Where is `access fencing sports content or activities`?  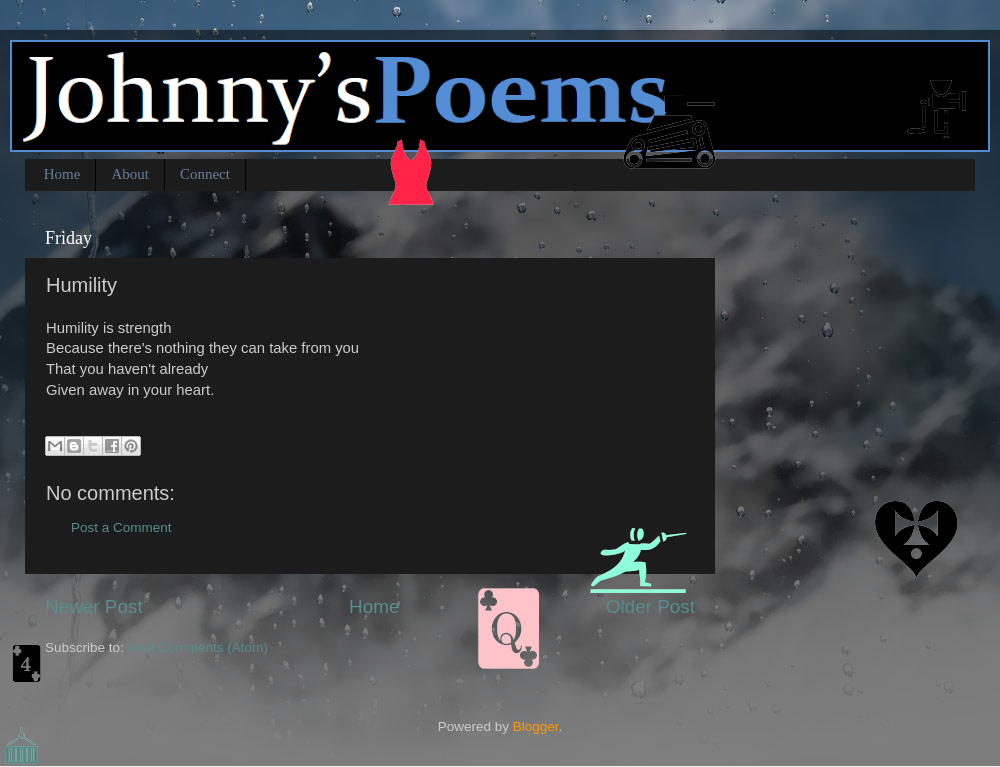 access fencing sports content or activities is located at coordinates (638, 560).